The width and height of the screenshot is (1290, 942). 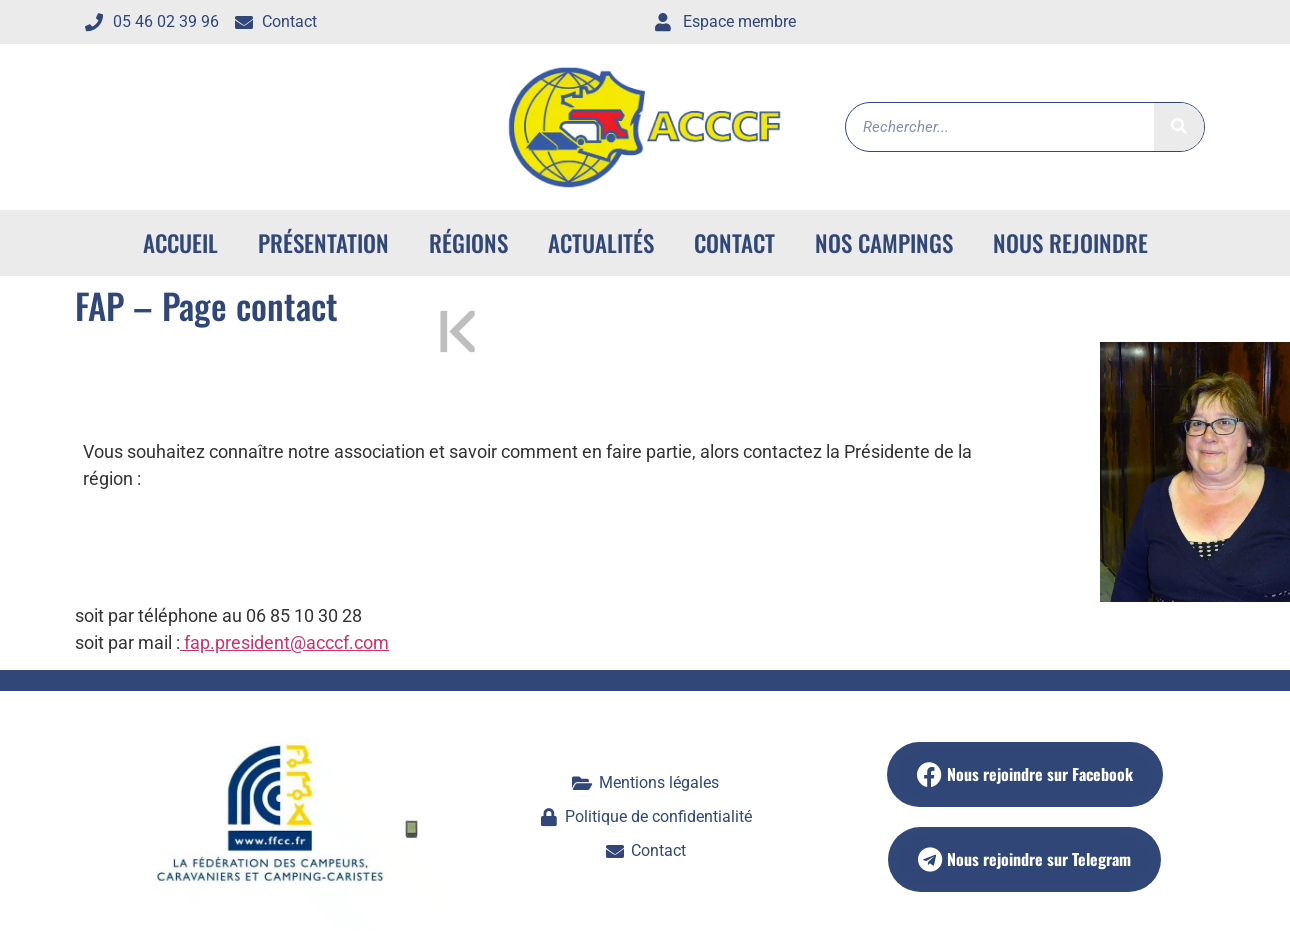 I want to click on access PDA or handheld device settings, so click(x=411, y=829).